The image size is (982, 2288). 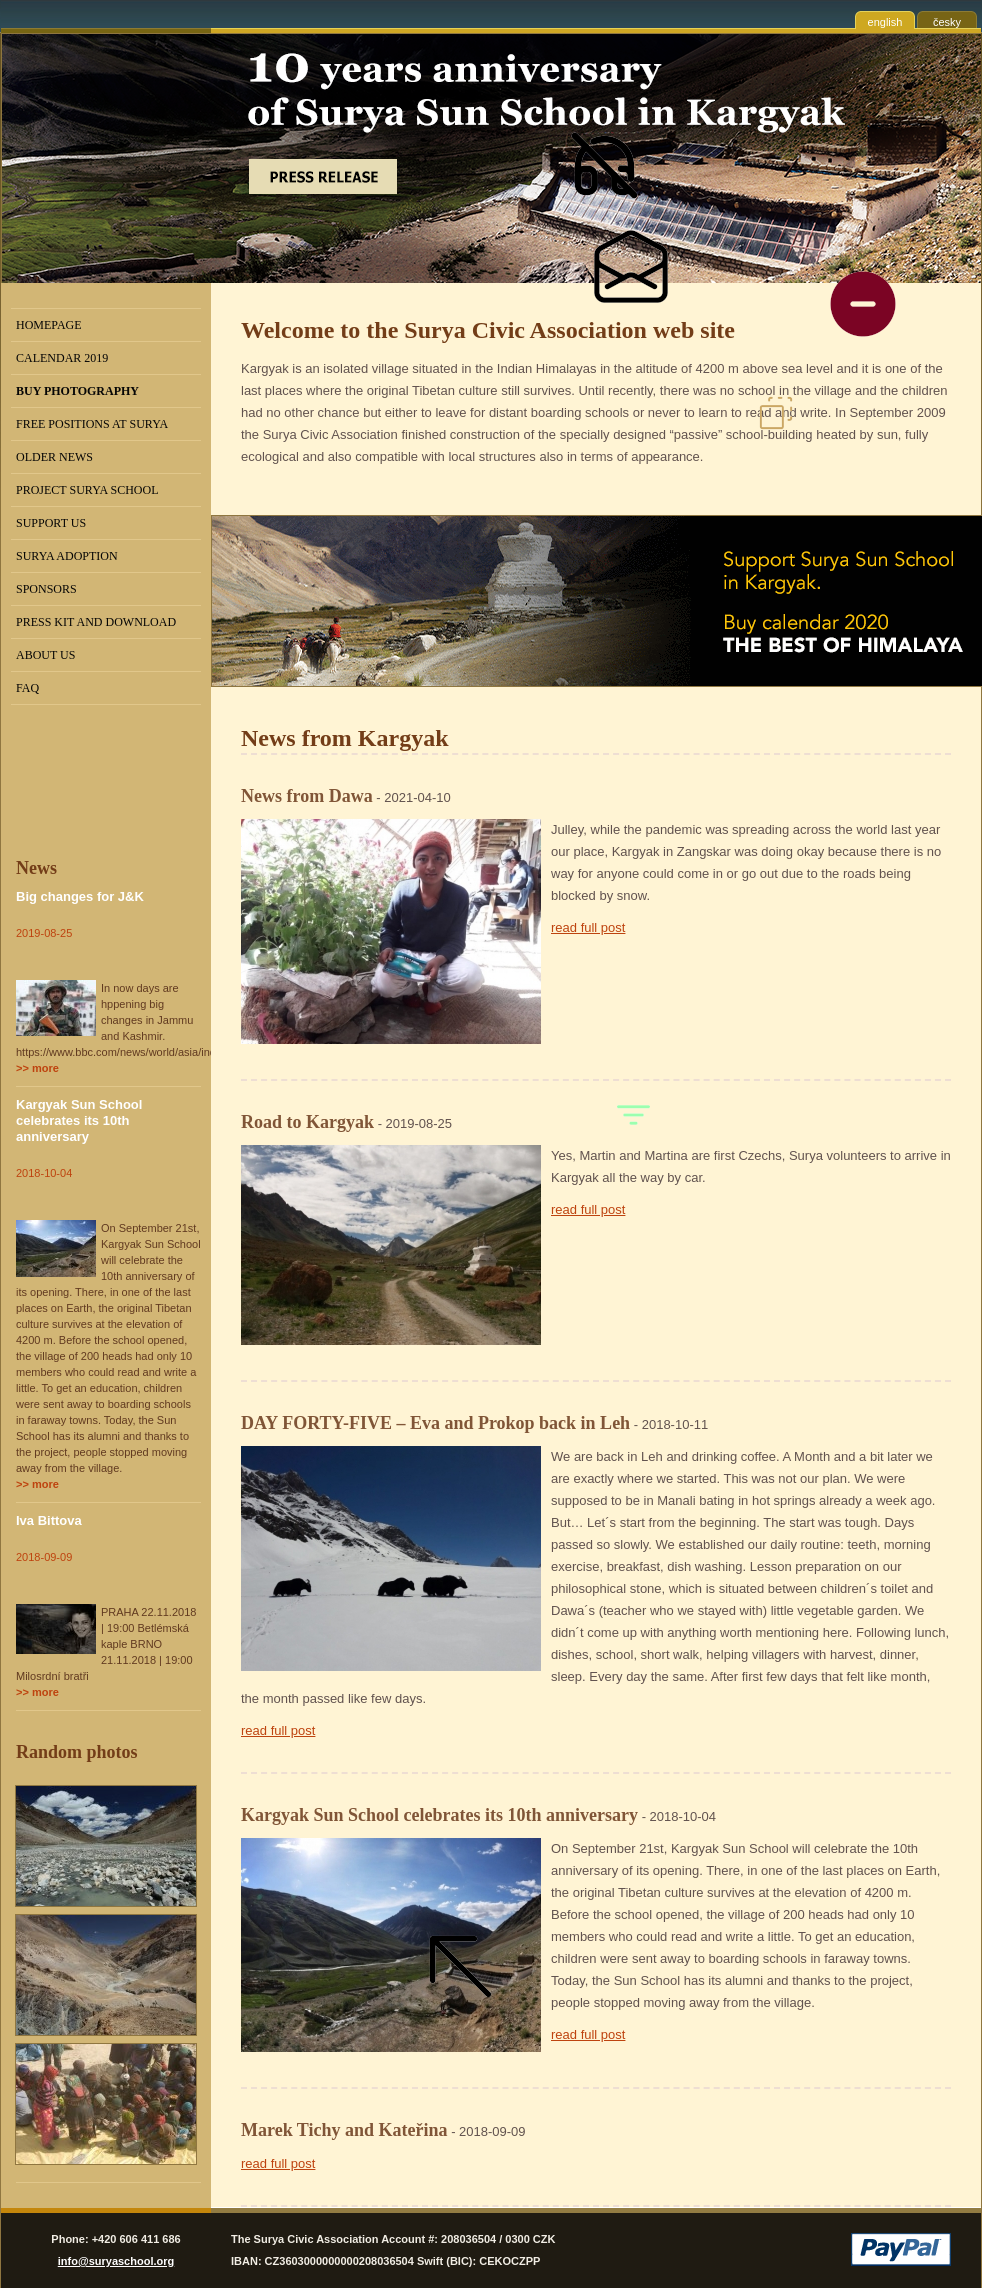 What do you see at coordinates (631, 266) in the screenshot?
I see `view an opened email or message` at bounding box center [631, 266].